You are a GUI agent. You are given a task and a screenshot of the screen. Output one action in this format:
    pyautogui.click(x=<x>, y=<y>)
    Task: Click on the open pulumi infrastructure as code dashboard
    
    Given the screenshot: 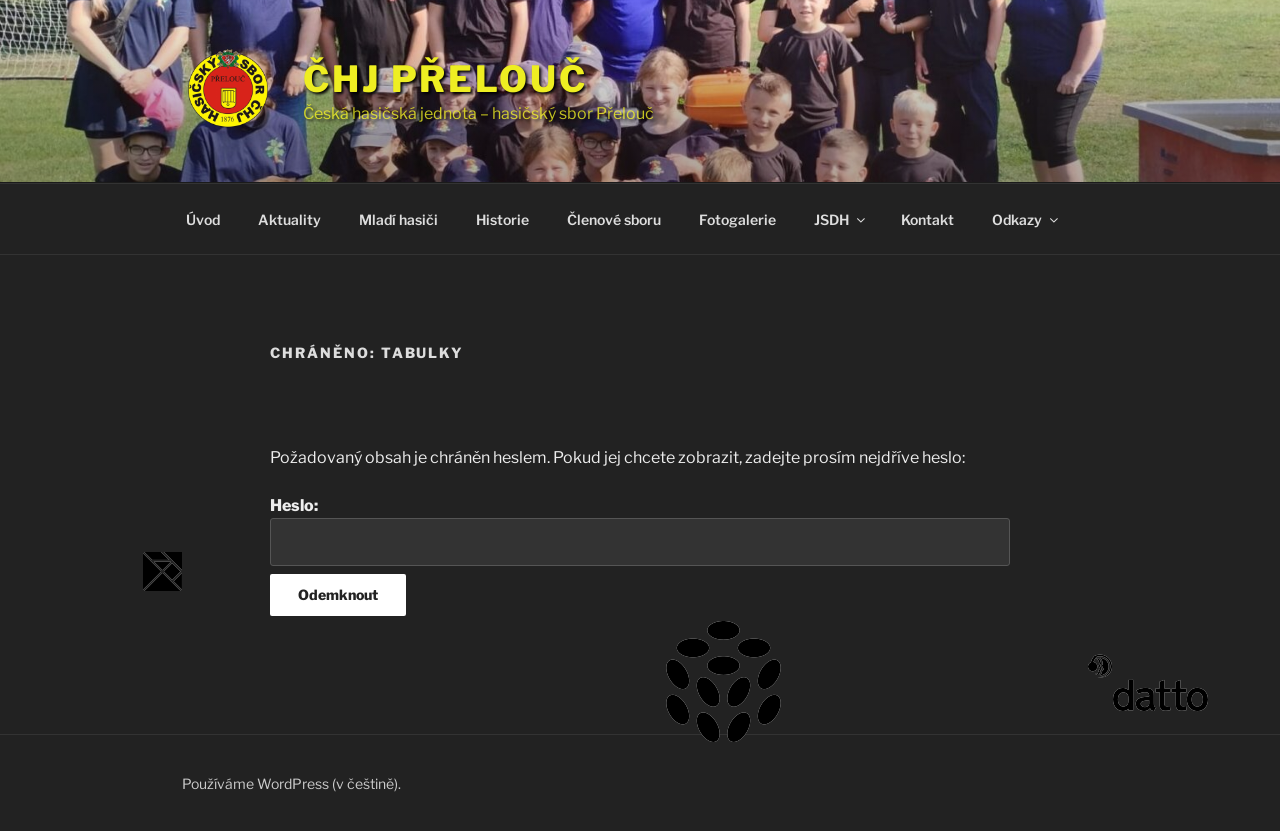 What is the action you would take?
    pyautogui.click(x=723, y=681)
    